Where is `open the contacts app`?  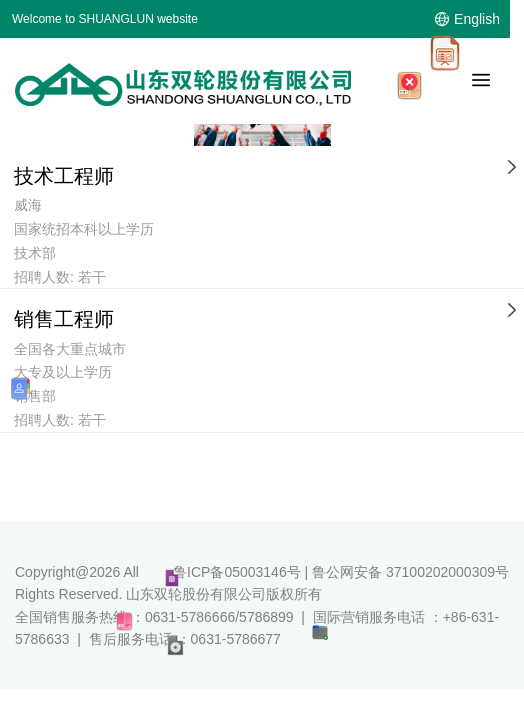 open the contacts app is located at coordinates (20, 388).